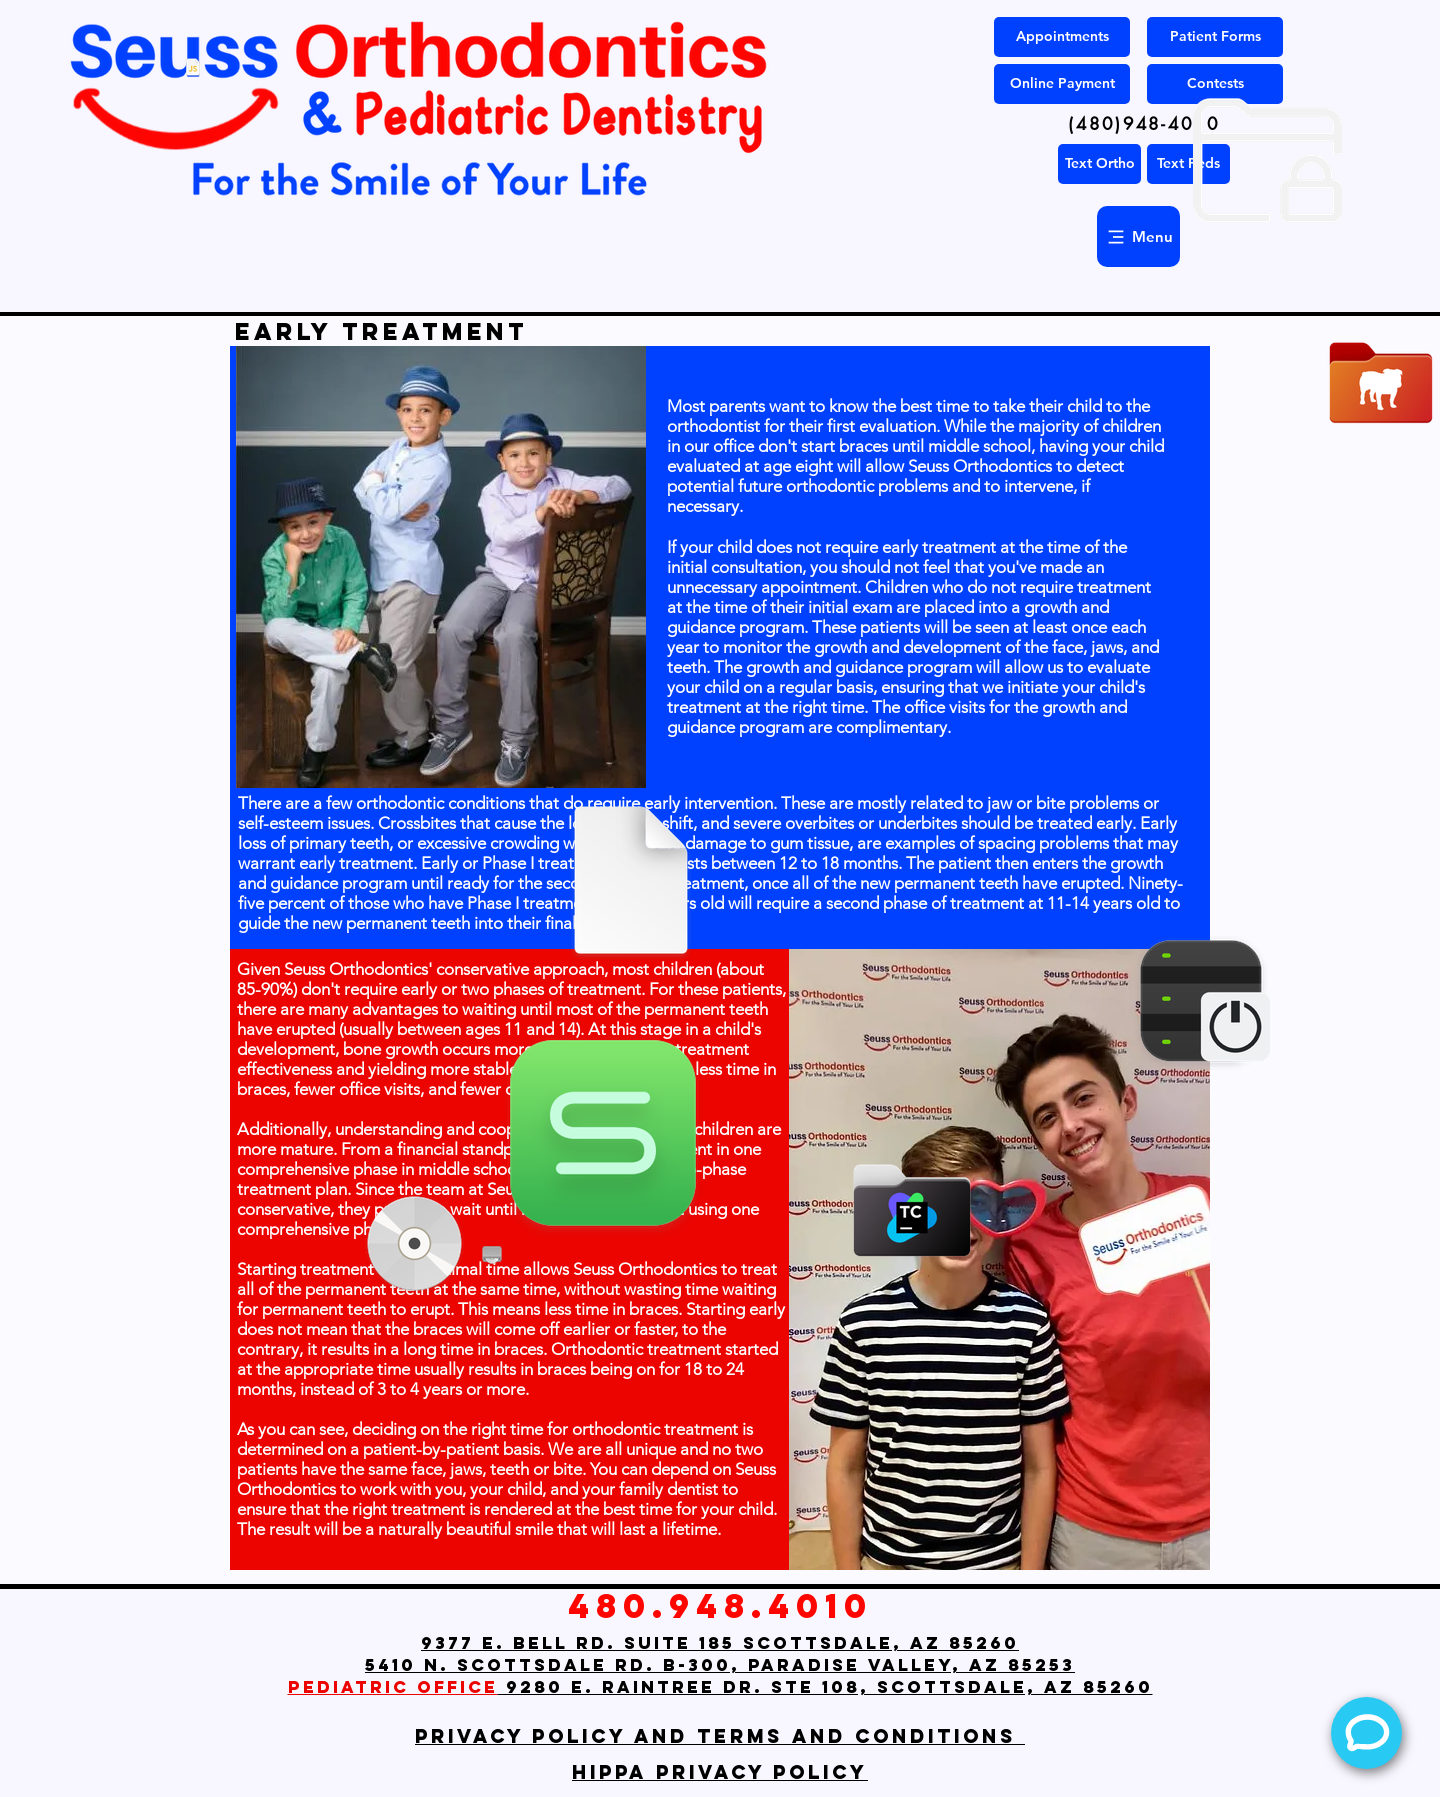 The image size is (1440, 1797). What do you see at coordinates (631, 883) in the screenshot?
I see `a blank or empty document file` at bounding box center [631, 883].